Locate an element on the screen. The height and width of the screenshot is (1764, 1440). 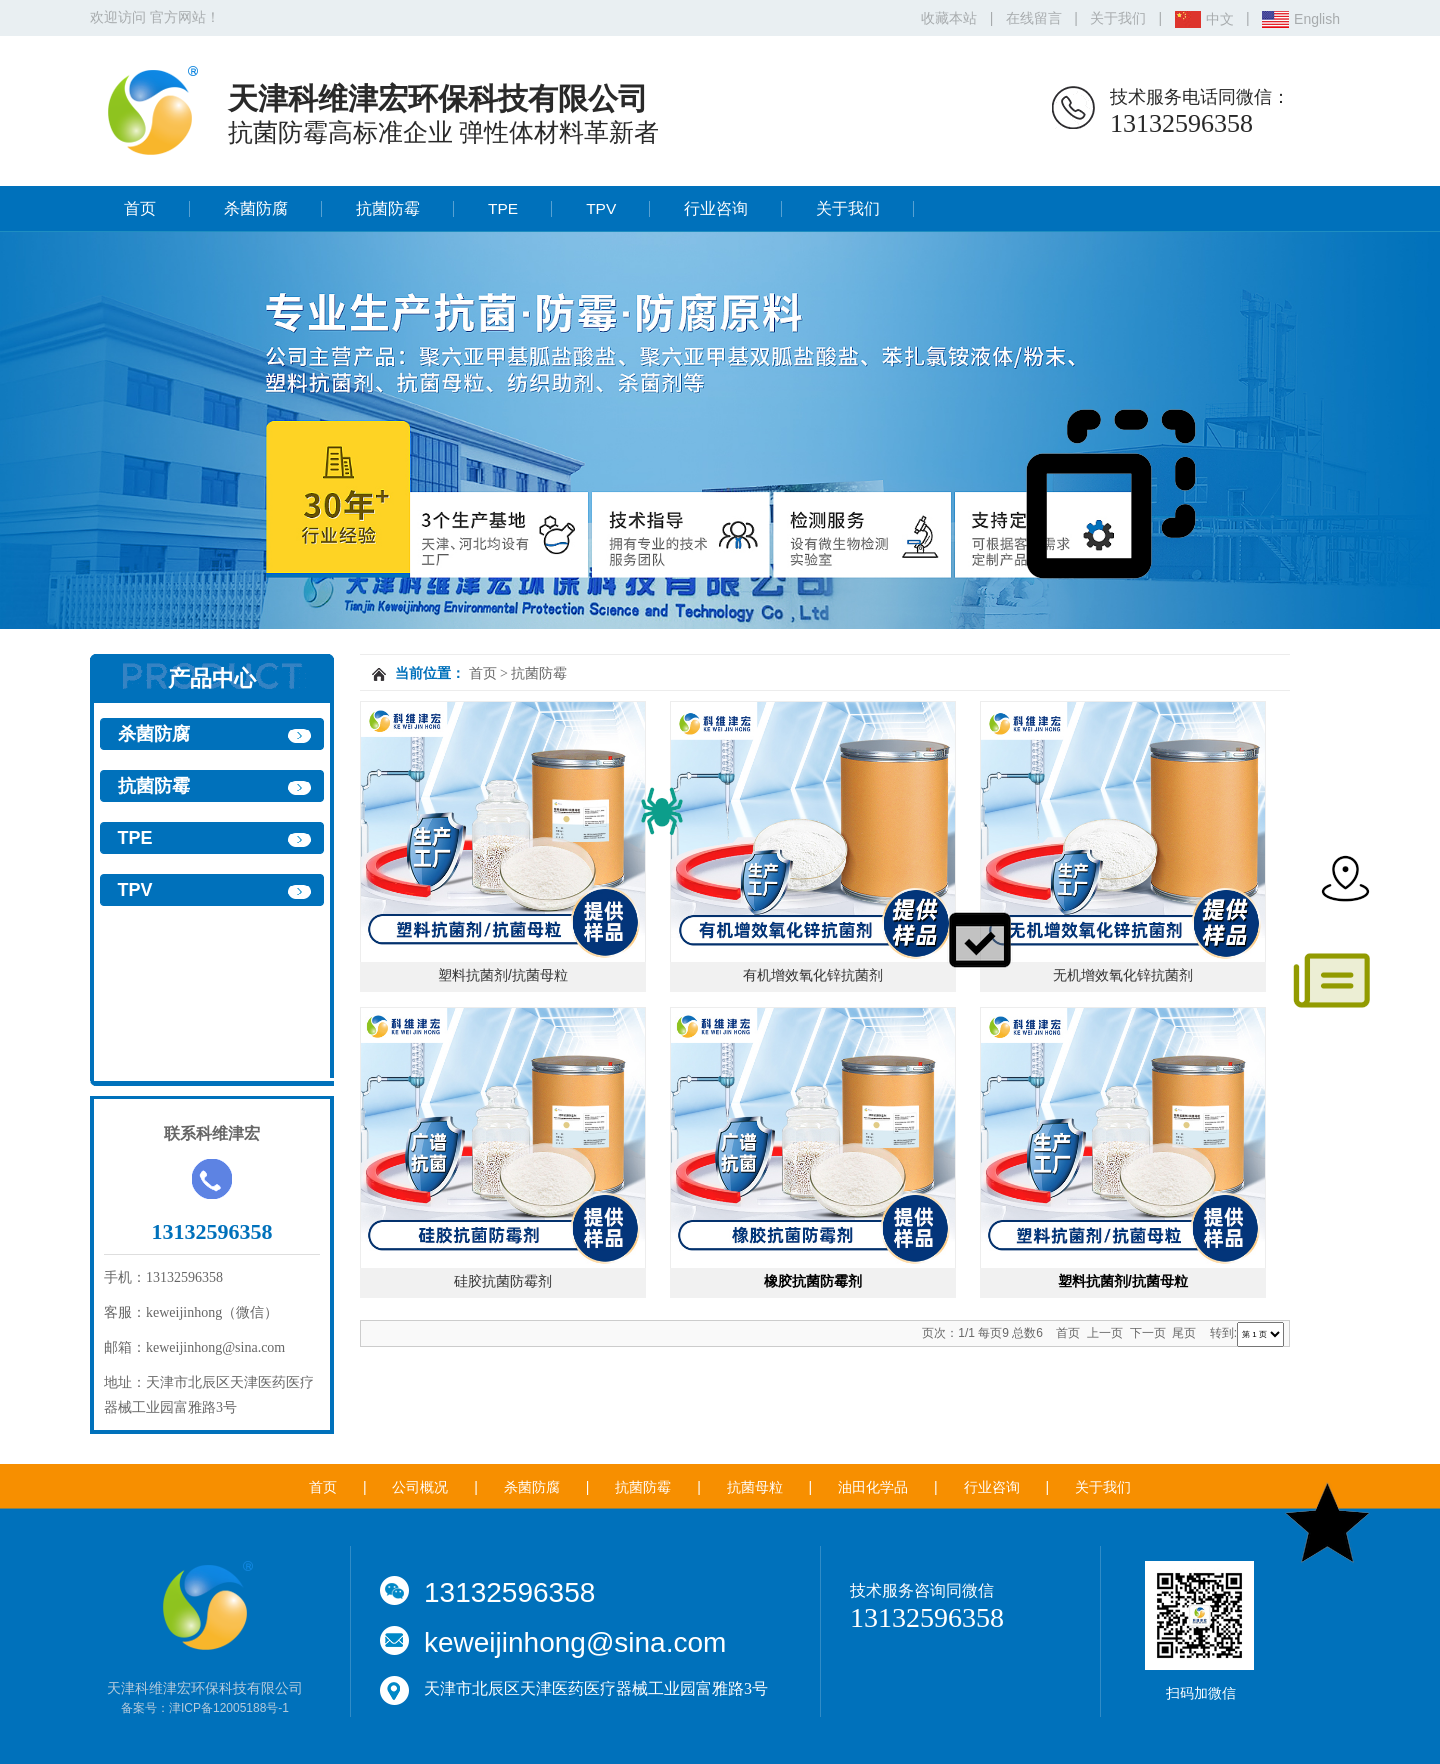
indicates a verified domain or website is located at coordinates (980, 940).